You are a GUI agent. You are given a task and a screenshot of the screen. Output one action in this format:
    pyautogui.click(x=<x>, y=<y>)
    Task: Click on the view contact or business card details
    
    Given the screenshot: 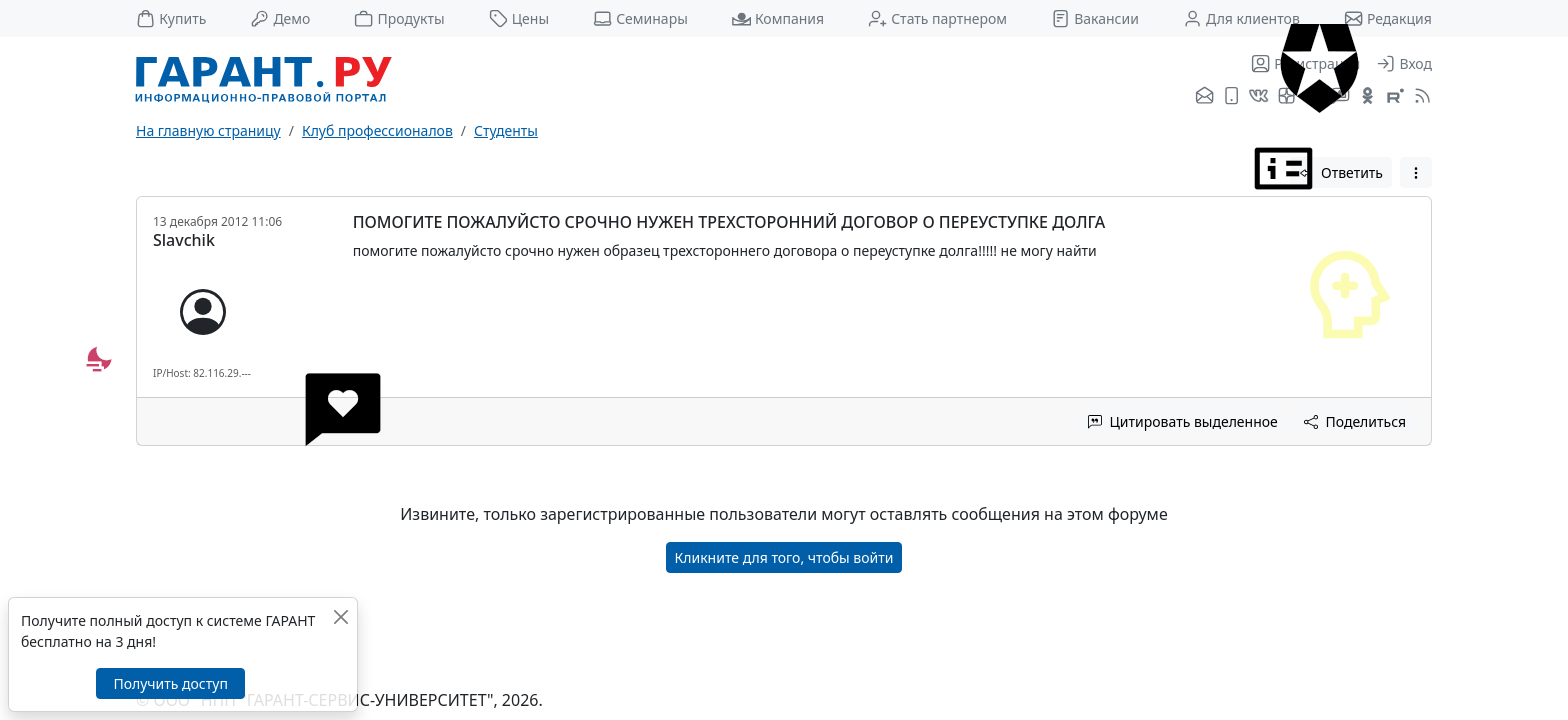 What is the action you would take?
    pyautogui.click(x=1283, y=168)
    